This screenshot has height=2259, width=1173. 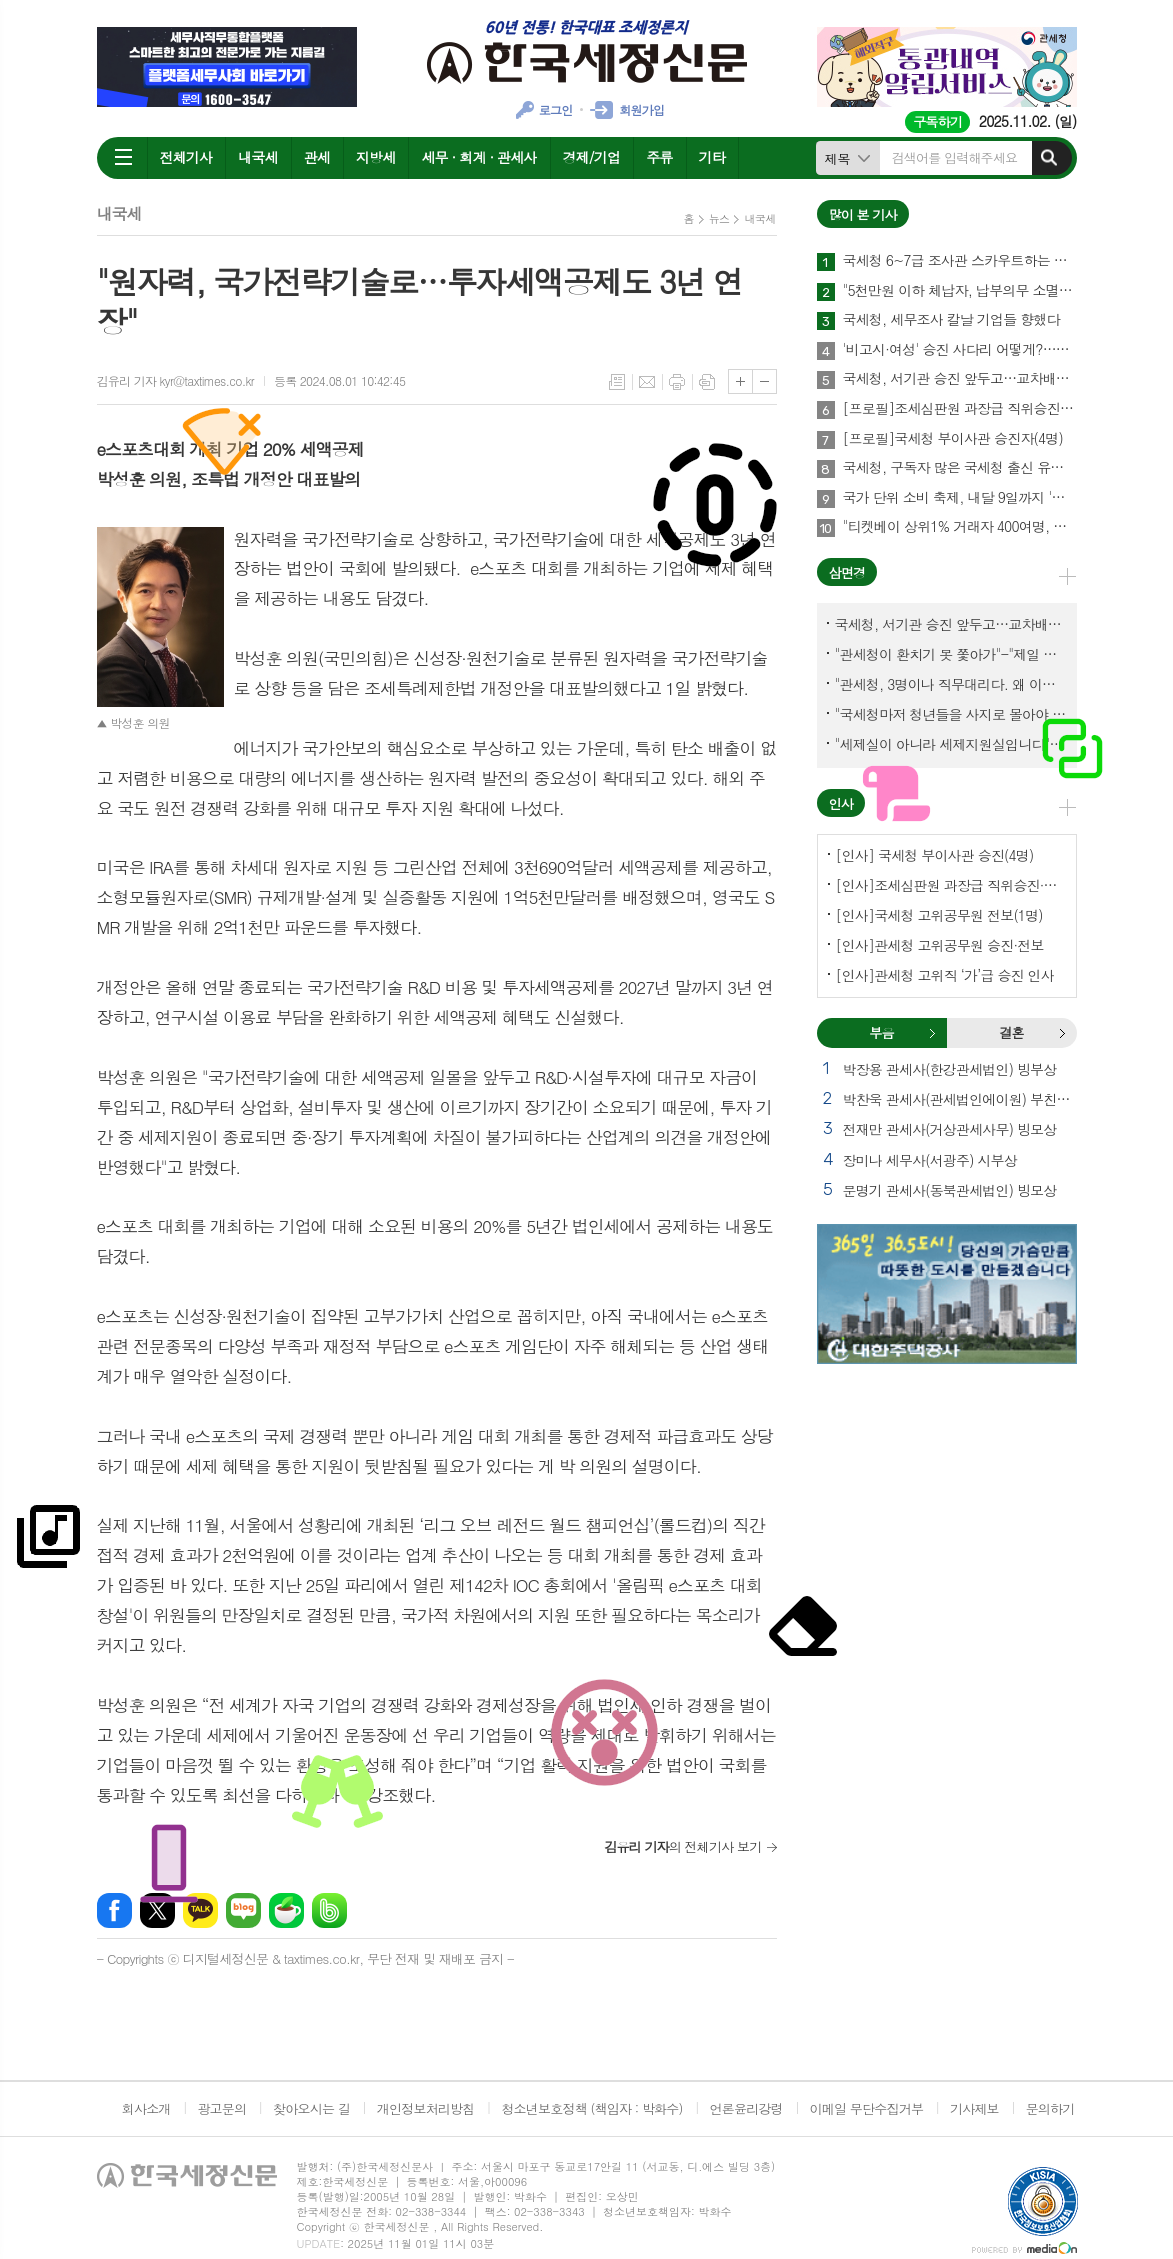 I want to click on celebrate an achievement or milestone, so click(x=337, y=1791).